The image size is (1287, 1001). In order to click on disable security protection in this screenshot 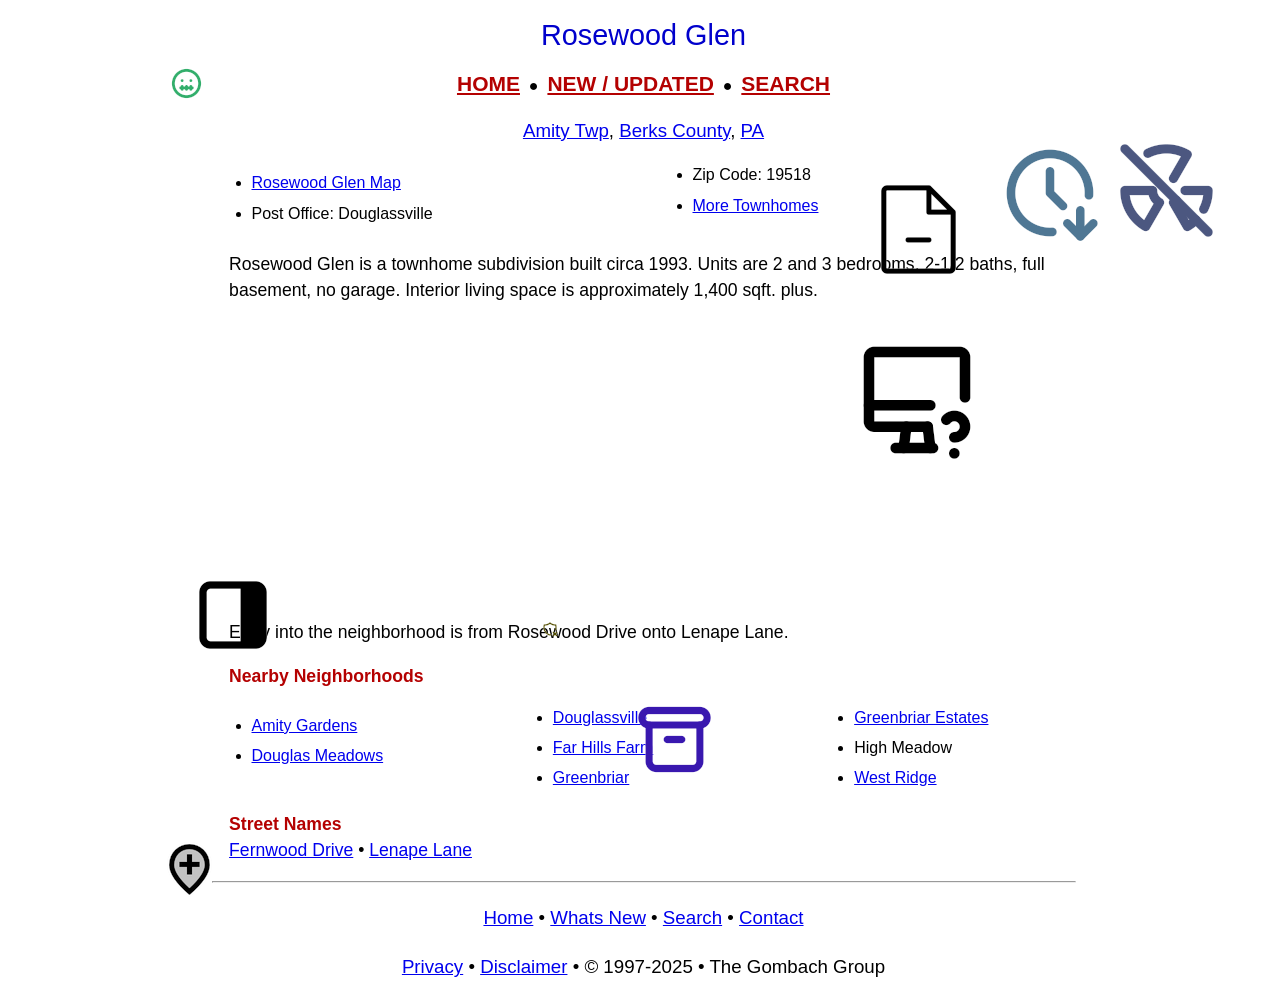, I will do `click(550, 629)`.